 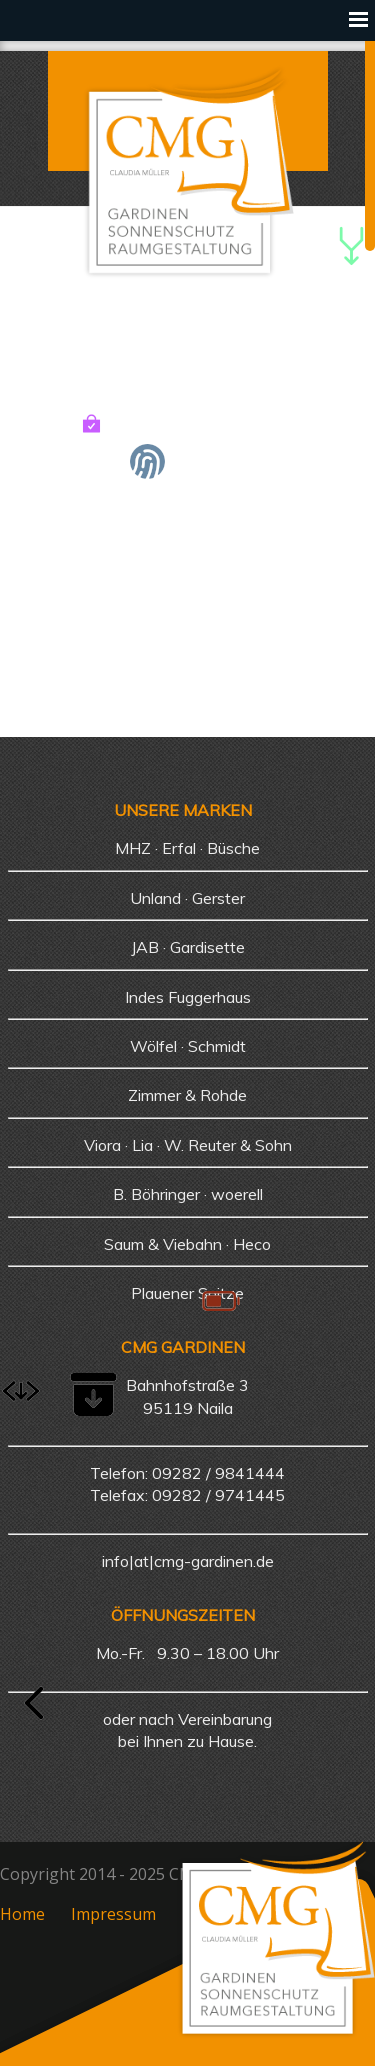 I want to click on authenticate with fingerprint, so click(x=147, y=461).